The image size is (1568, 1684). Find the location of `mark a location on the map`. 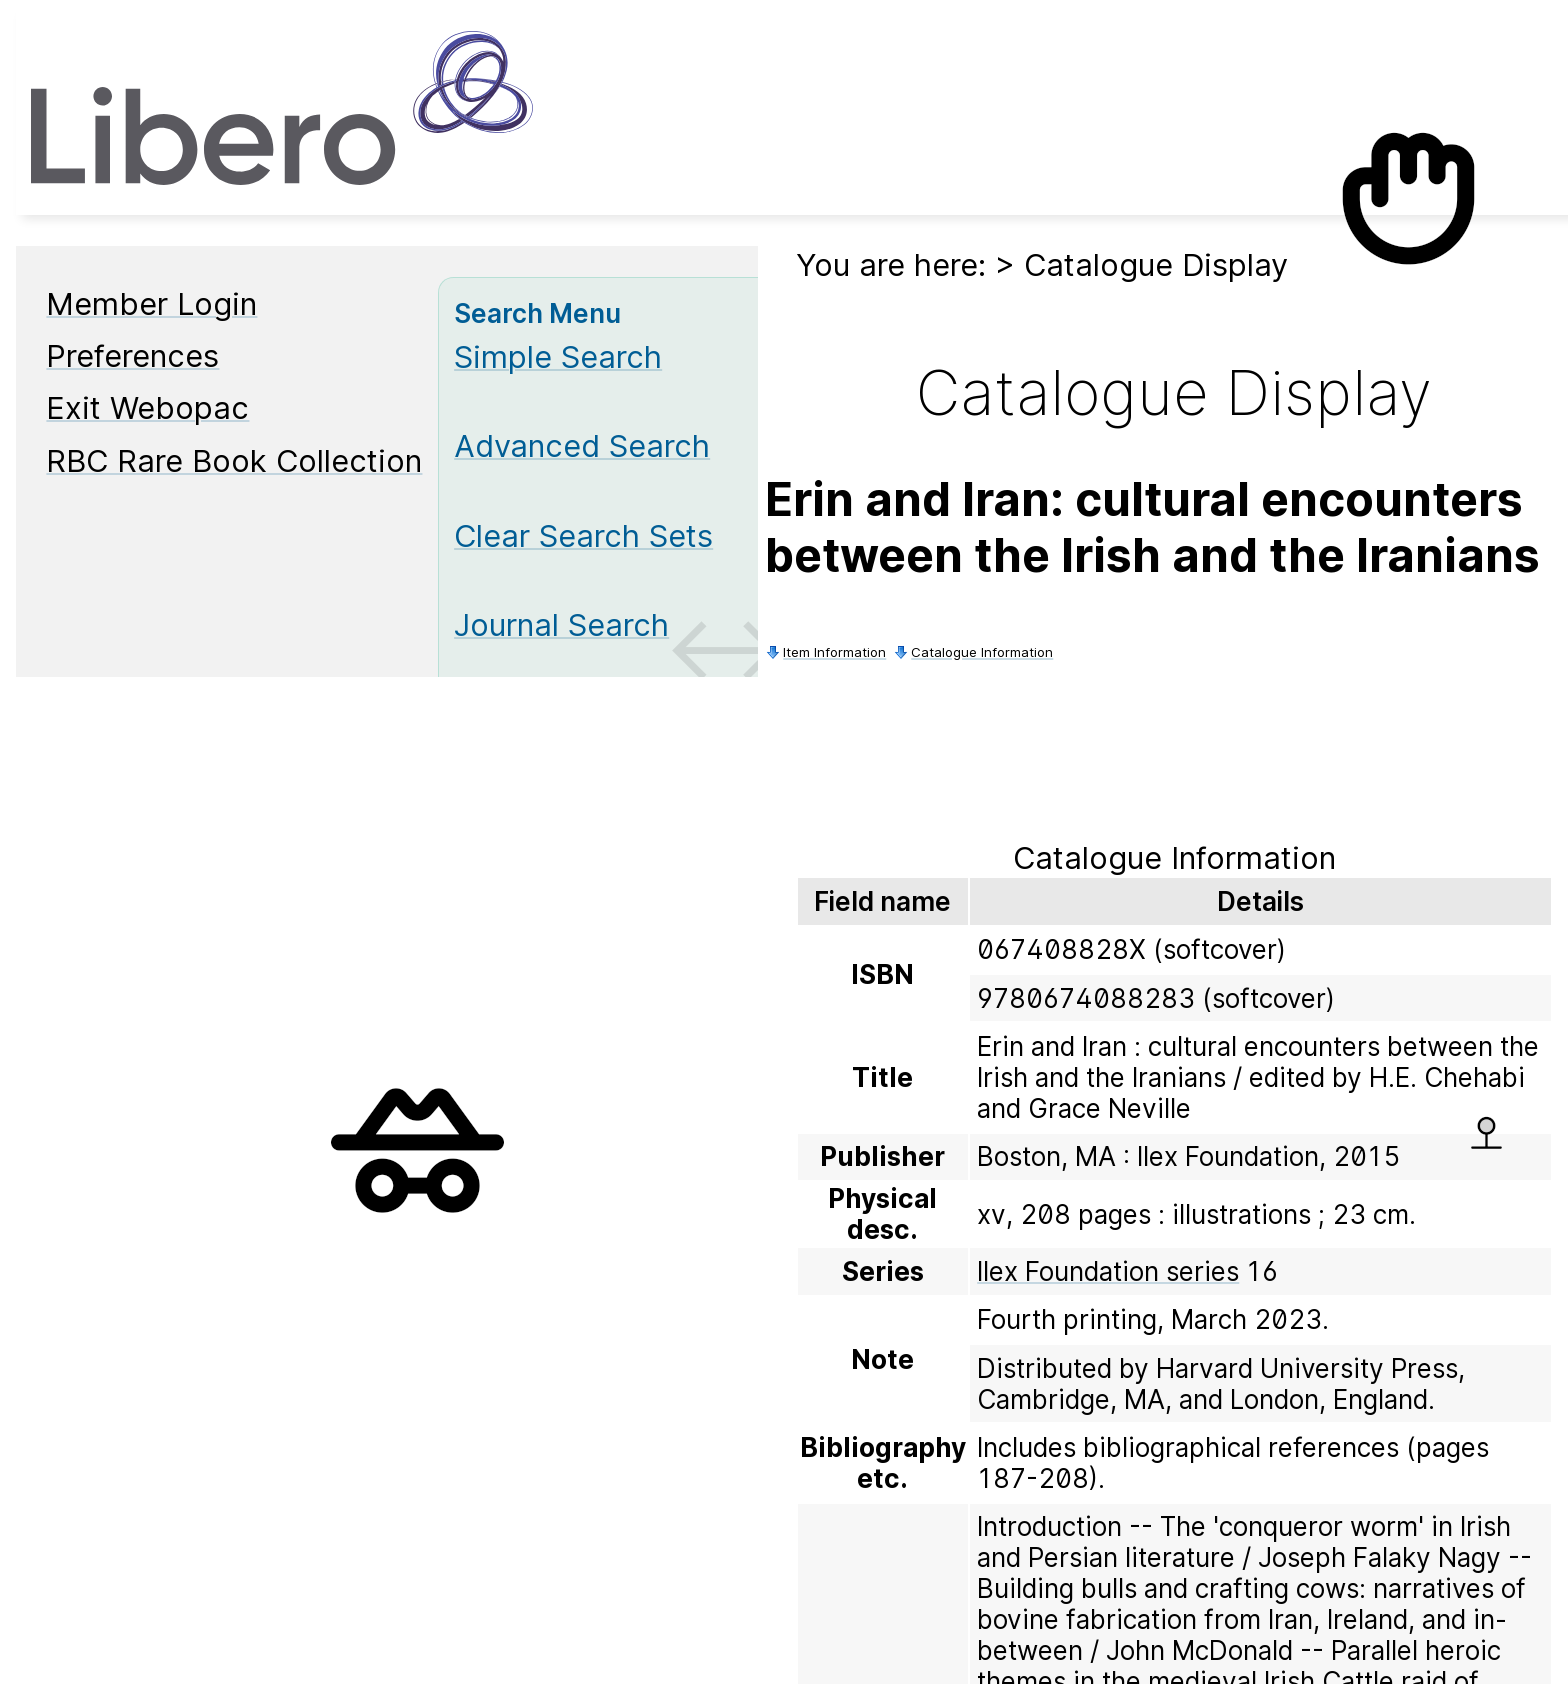

mark a location on the map is located at coordinates (1486, 1133).